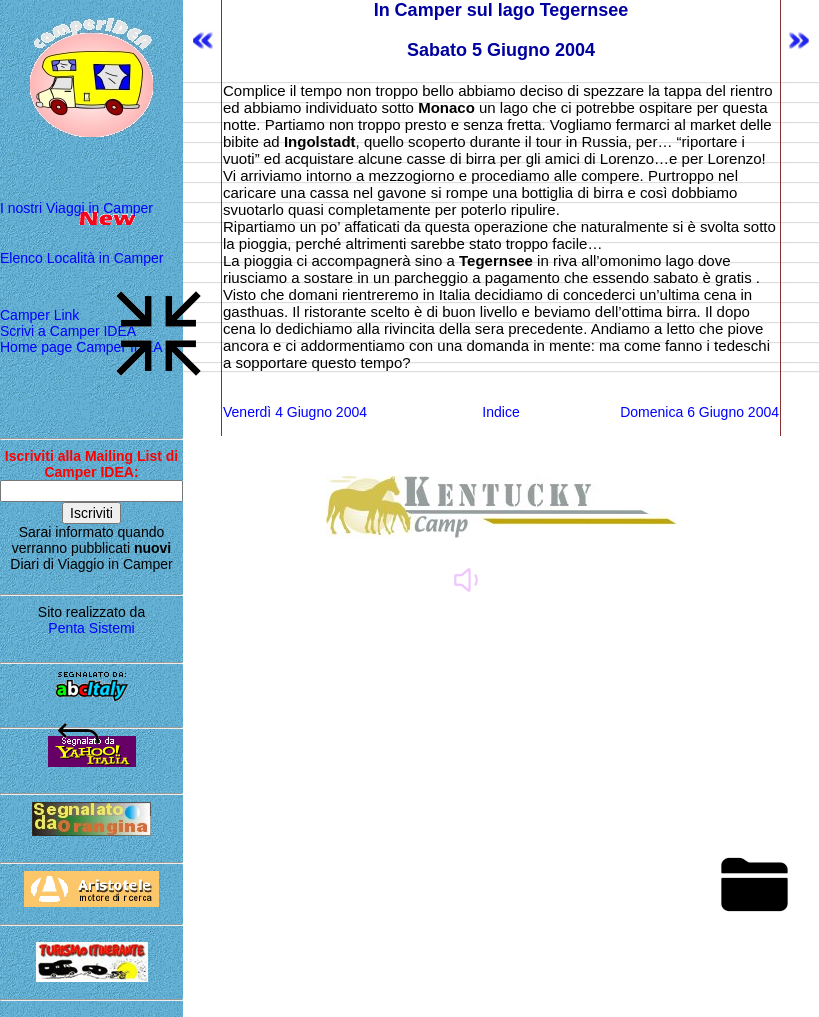  I want to click on adjust audio to low volume level, so click(466, 580).